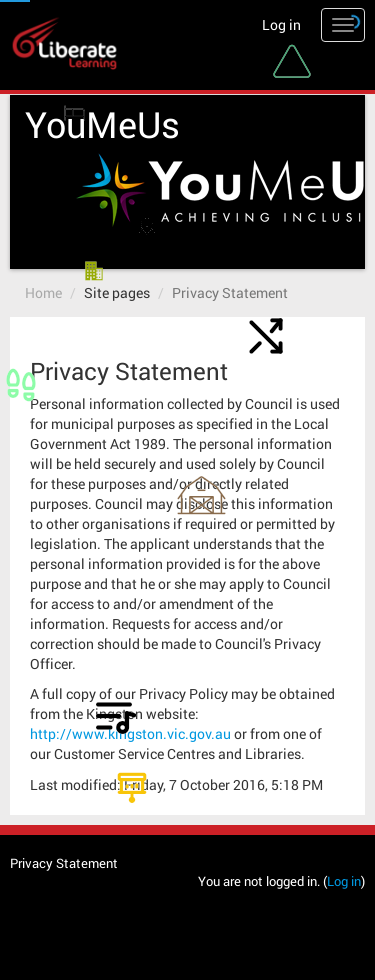  What do you see at coordinates (74, 113) in the screenshot?
I see `view accommodation or hotel options` at bounding box center [74, 113].